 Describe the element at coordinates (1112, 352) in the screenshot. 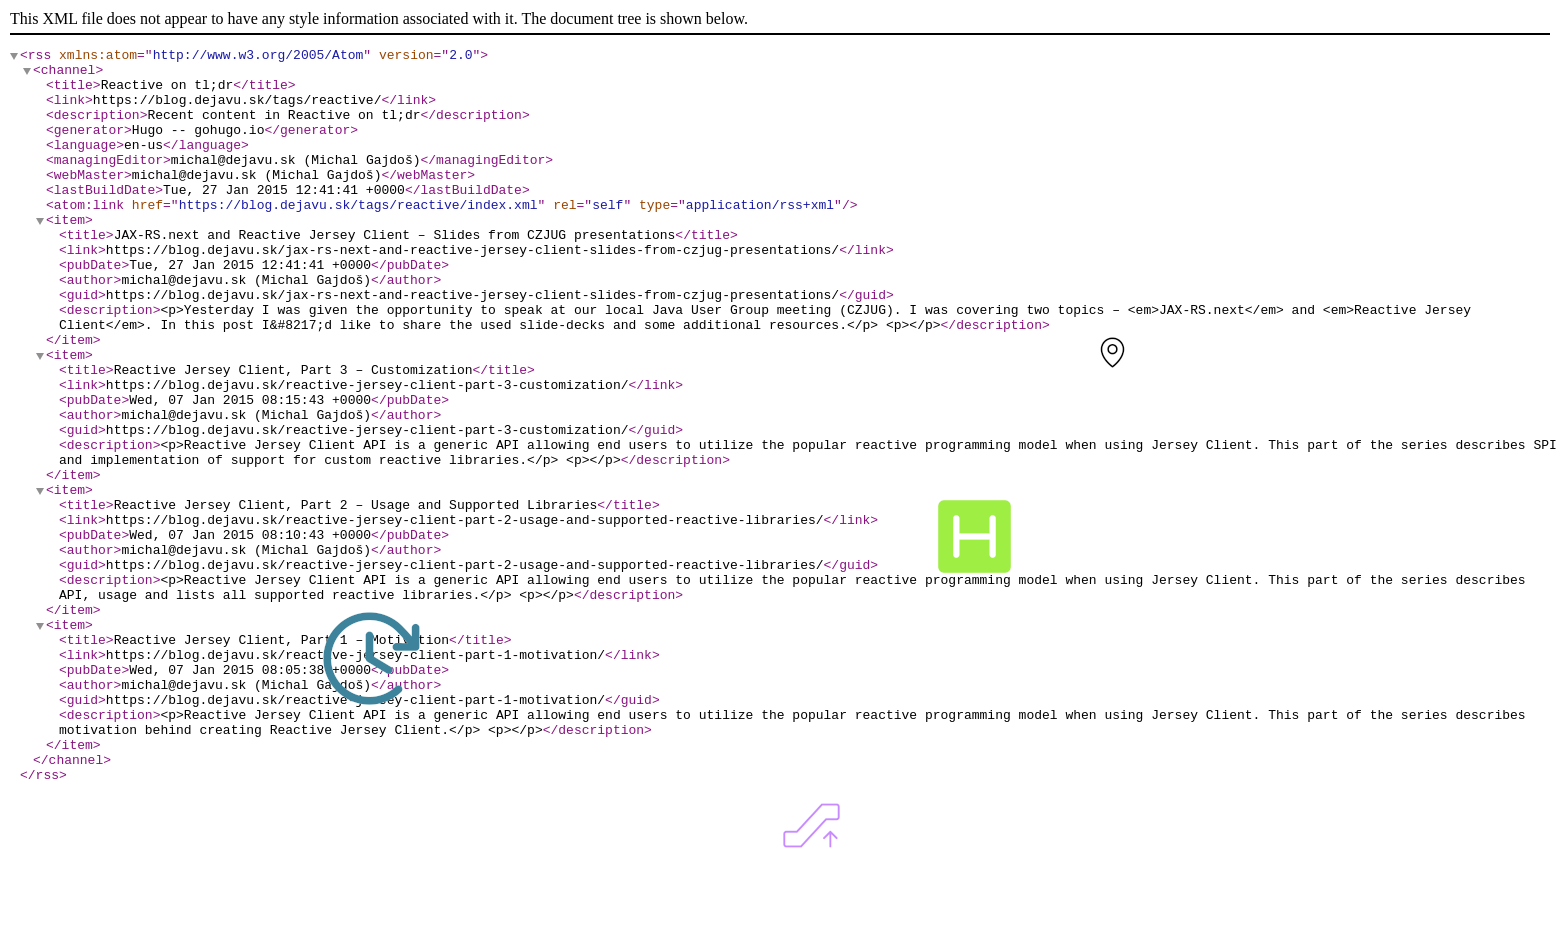

I see `view location on map` at that location.